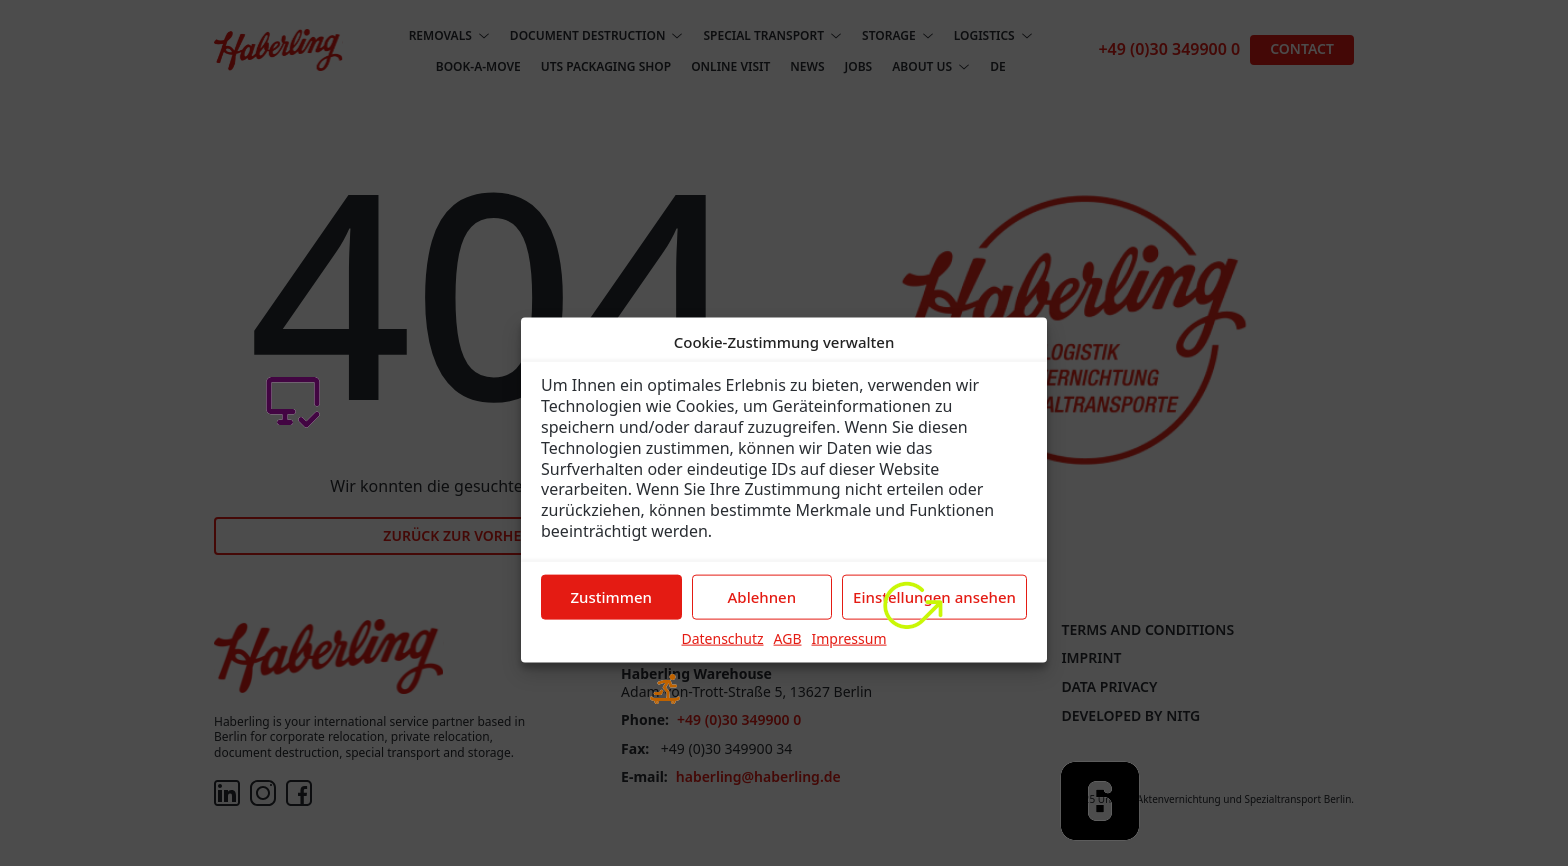  What do you see at coordinates (1100, 801) in the screenshot?
I see `indicates step 6 in a numbered sequence` at bounding box center [1100, 801].